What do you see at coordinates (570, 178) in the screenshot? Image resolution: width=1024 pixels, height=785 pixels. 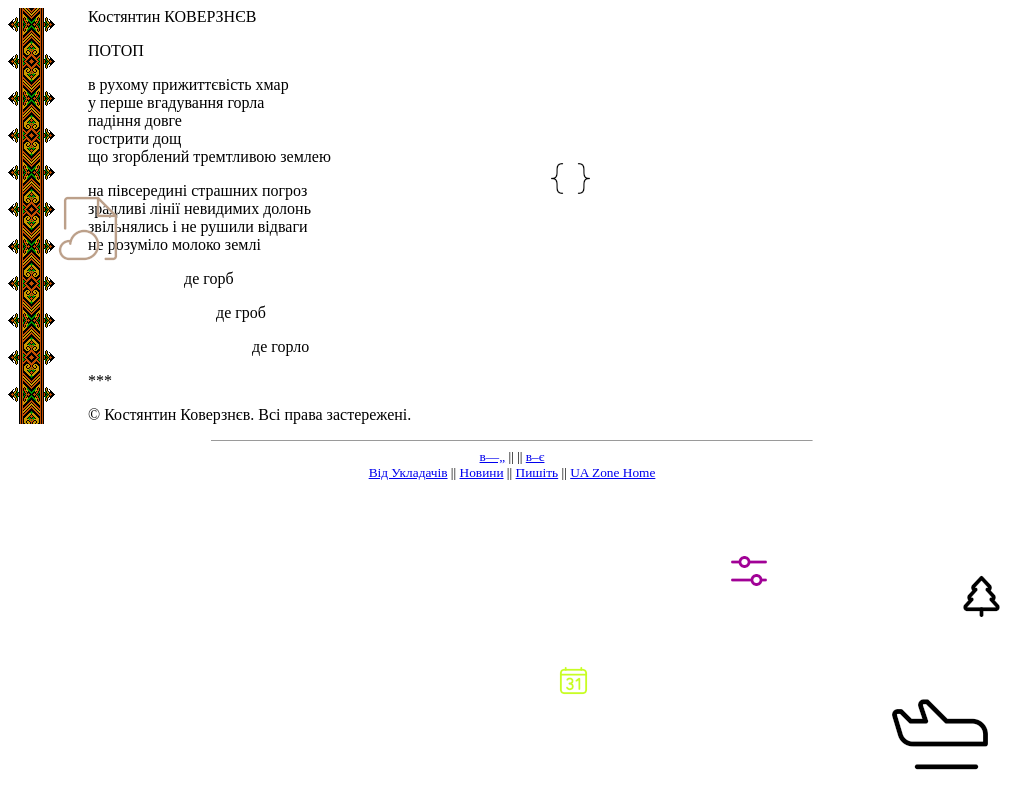 I see `access code or developer settings` at bounding box center [570, 178].